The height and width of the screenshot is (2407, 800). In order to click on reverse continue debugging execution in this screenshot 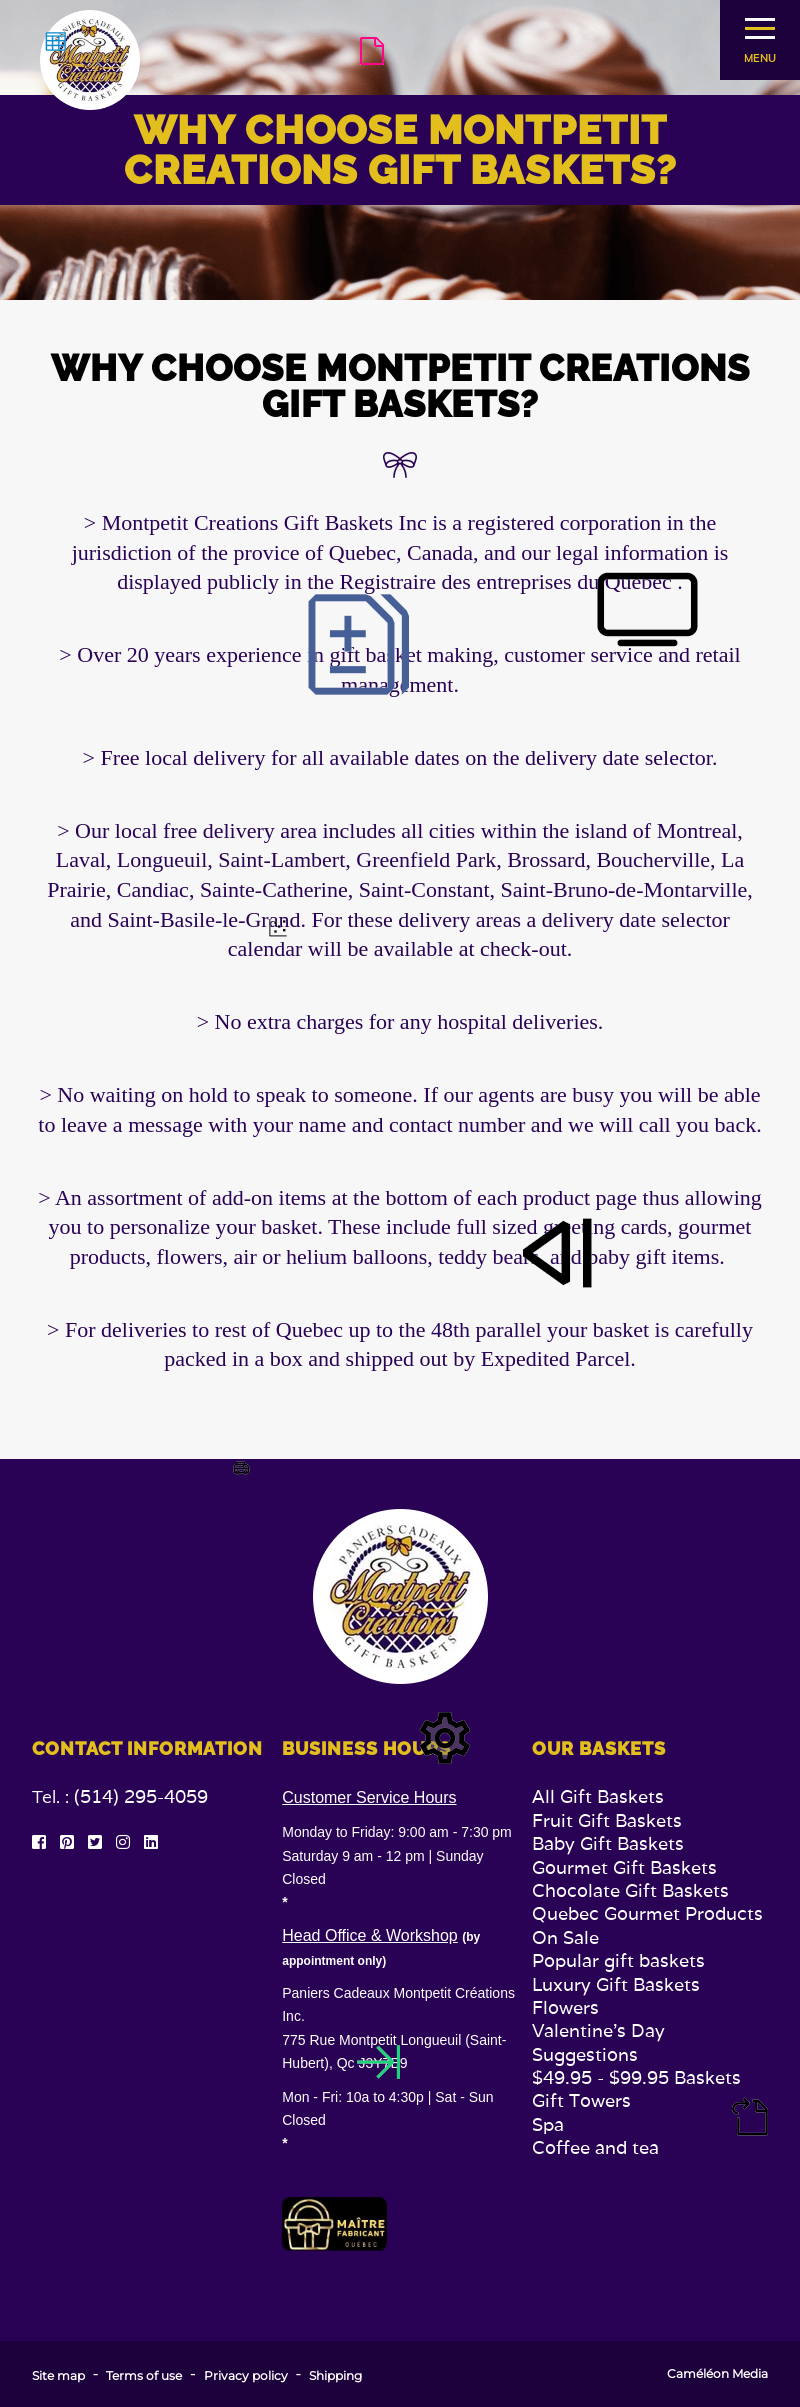, I will do `click(560, 1253)`.